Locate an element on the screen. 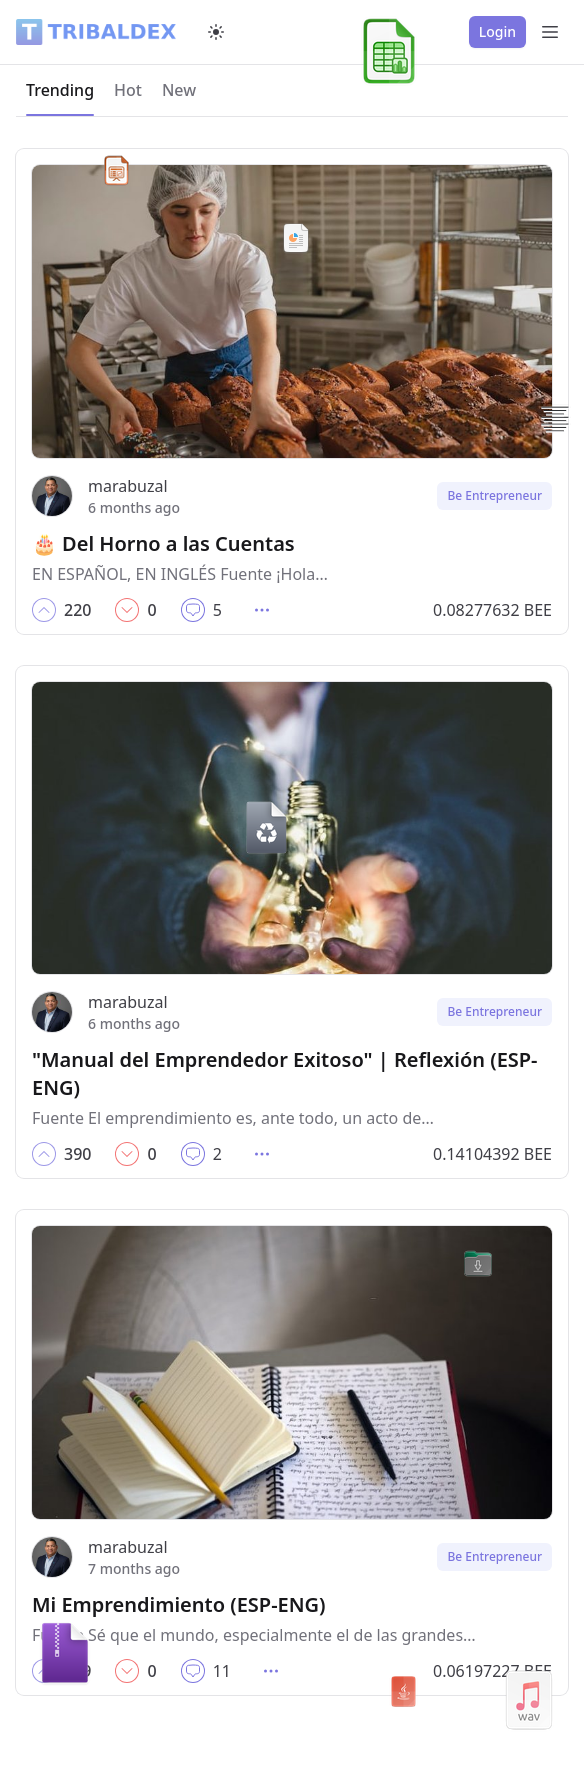 This screenshot has height=1767, width=584. open downloads folder is located at coordinates (478, 1263).